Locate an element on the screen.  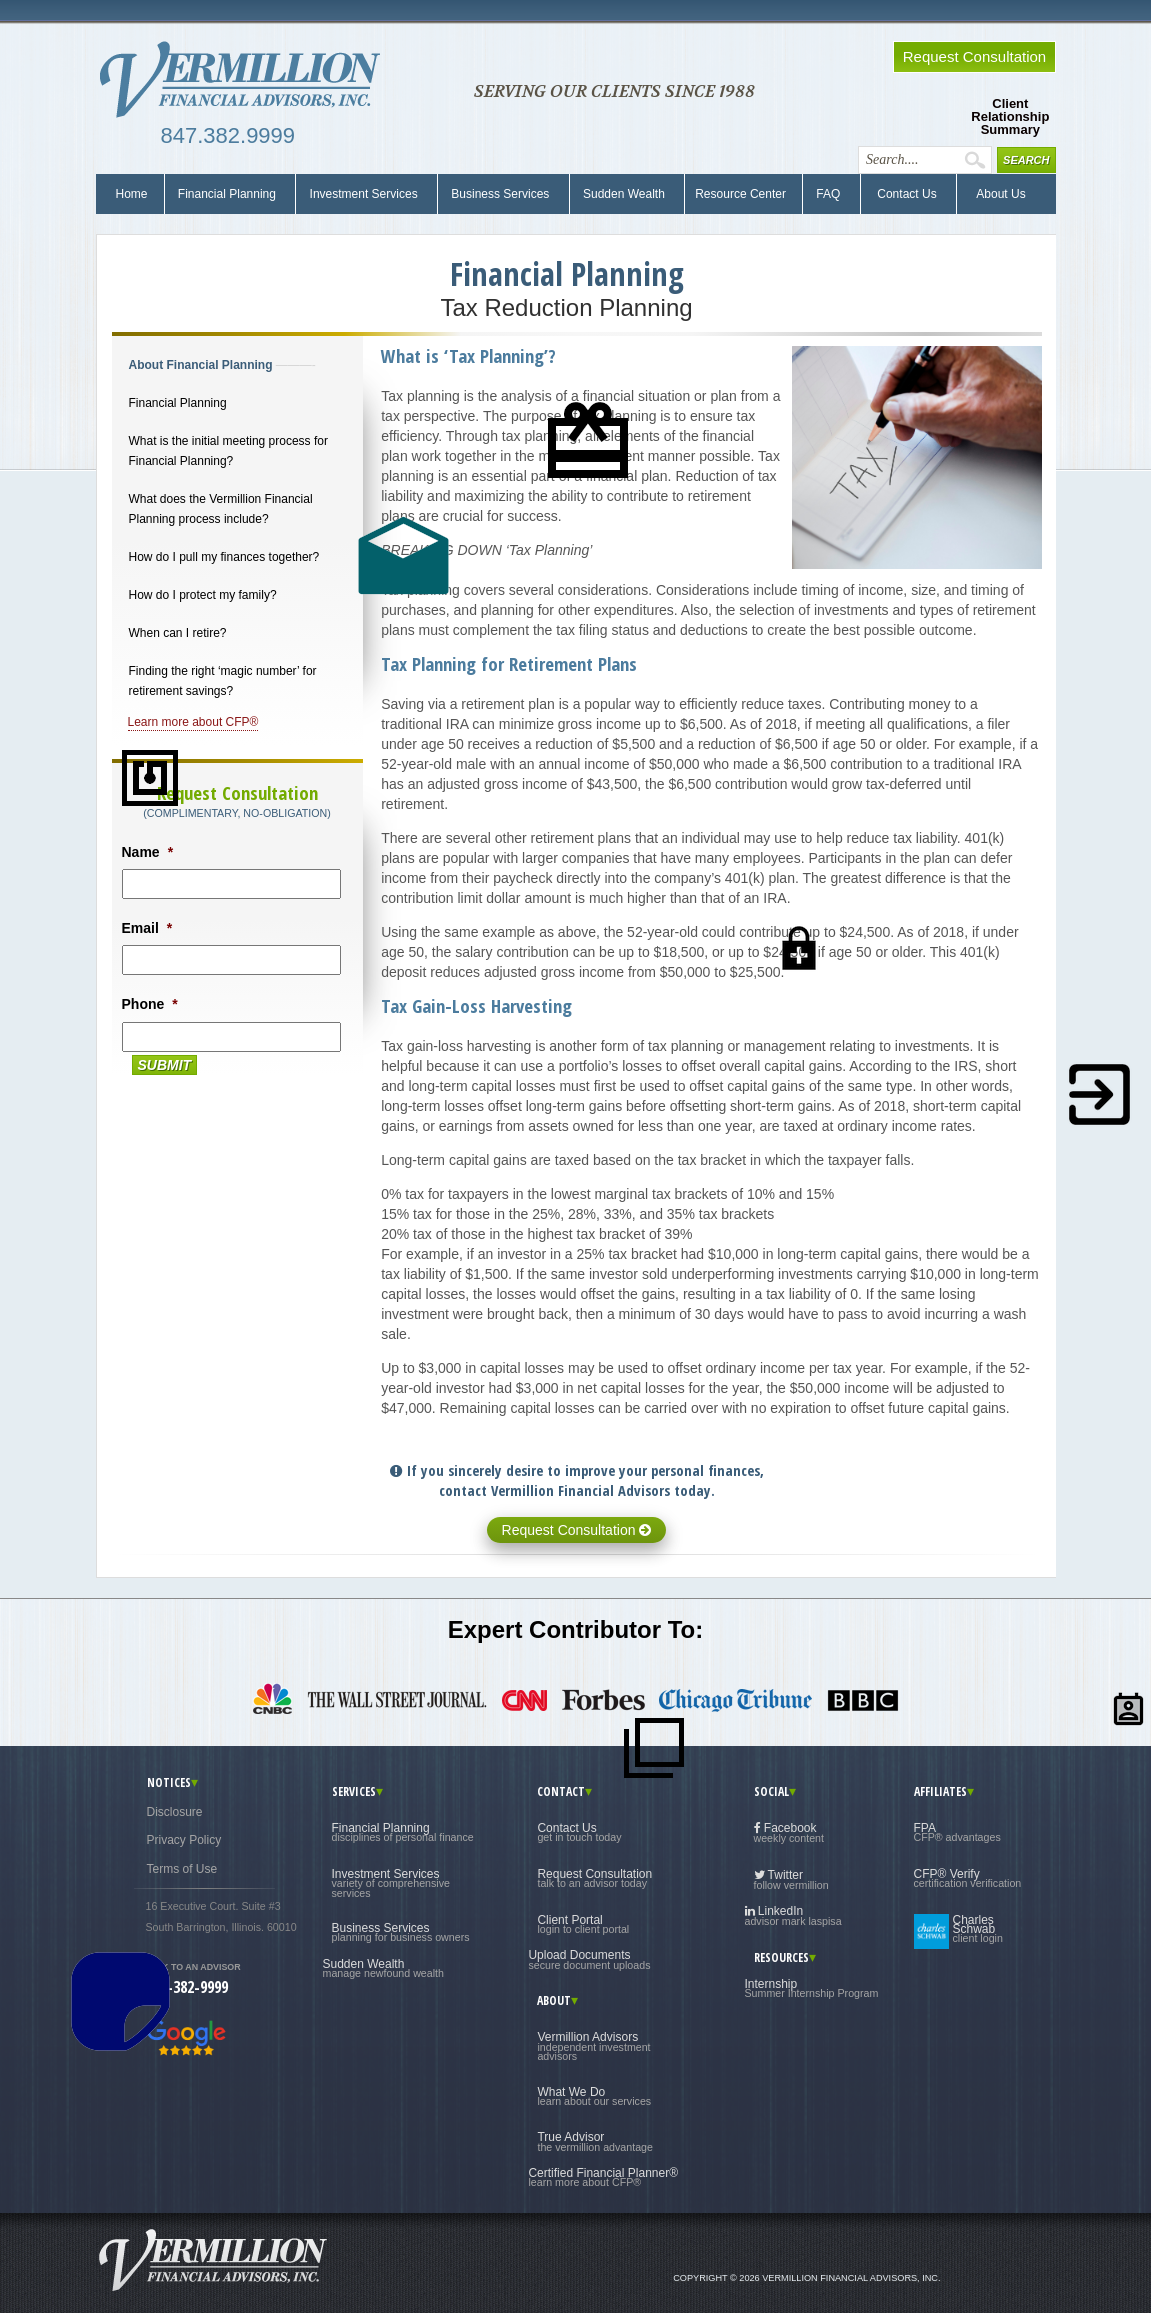
view contact calendar or schedule is located at coordinates (1128, 1710).